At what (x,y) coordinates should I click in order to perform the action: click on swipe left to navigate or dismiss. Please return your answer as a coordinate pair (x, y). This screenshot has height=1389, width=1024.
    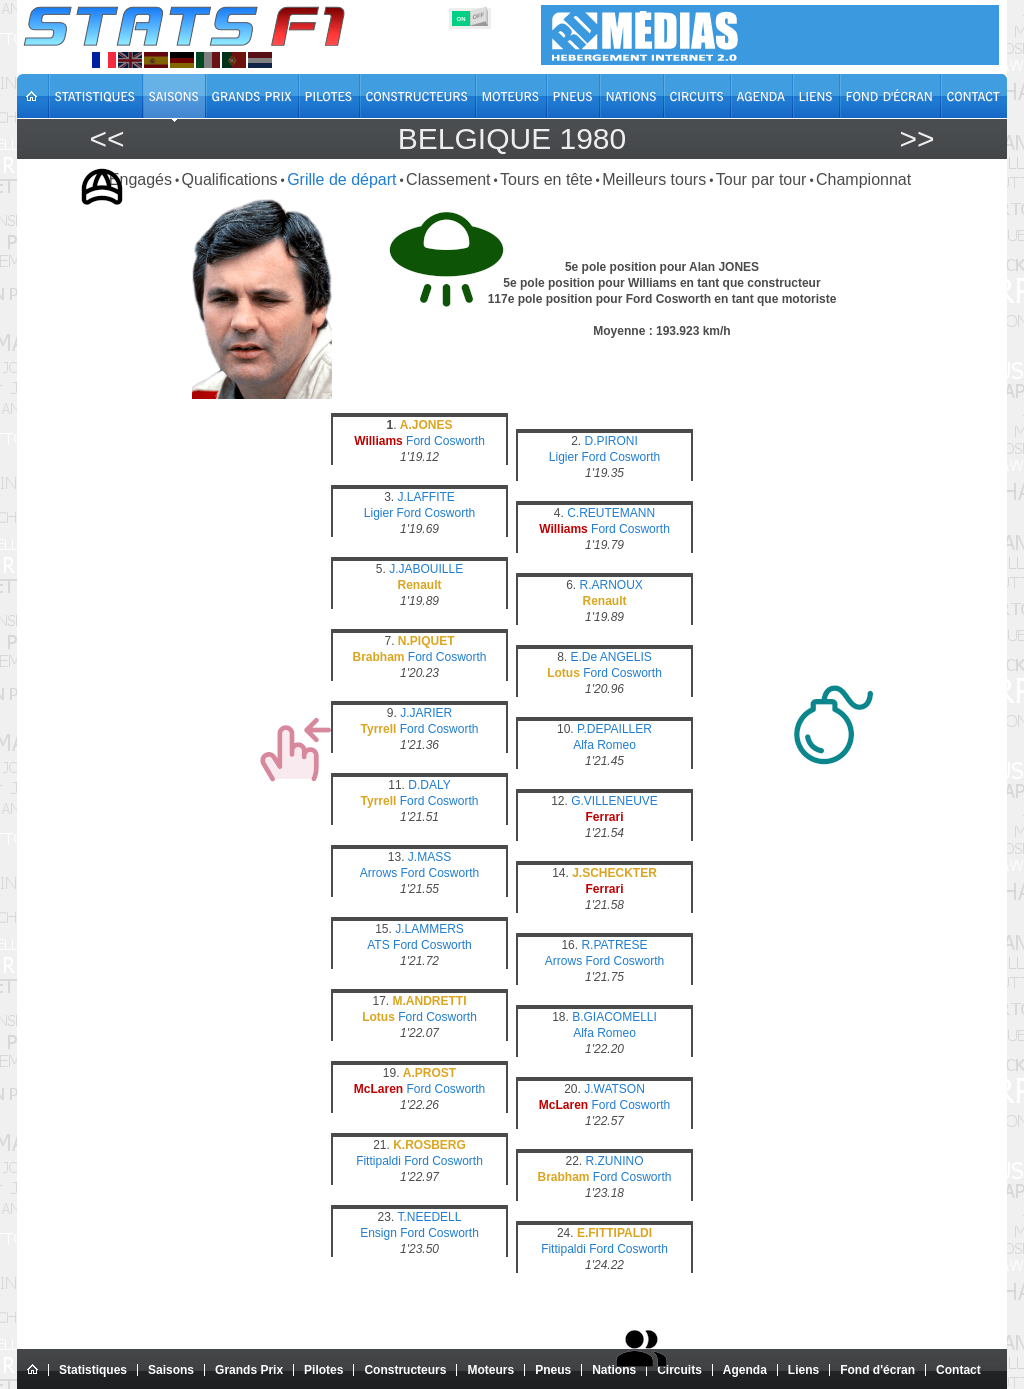
    Looking at the image, I should click on (292, 752).